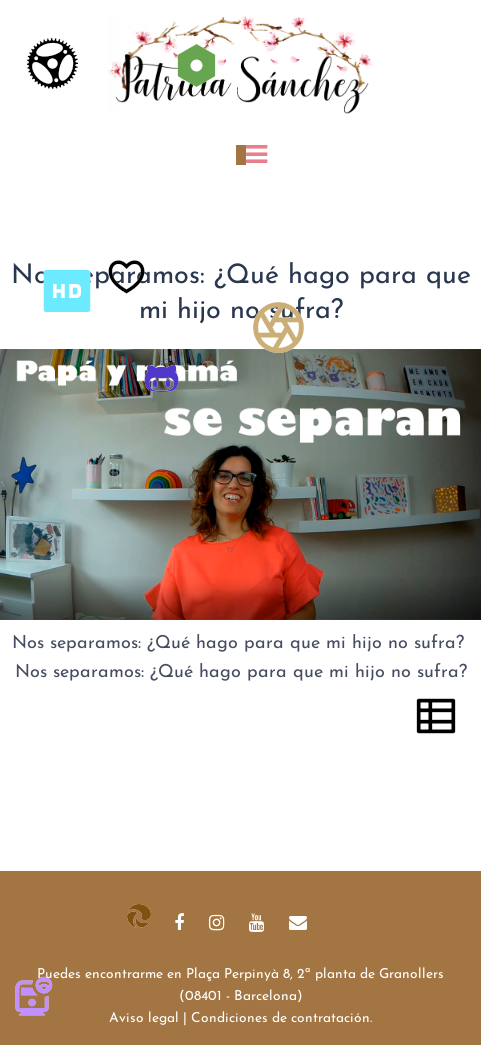 Image resolution: width=481 pixels, height=1045 pixels. What do you see at coordinates (32, 997) in the screenshot?
I see `connect to onboard train wifi` at bounding box center [32, 997].